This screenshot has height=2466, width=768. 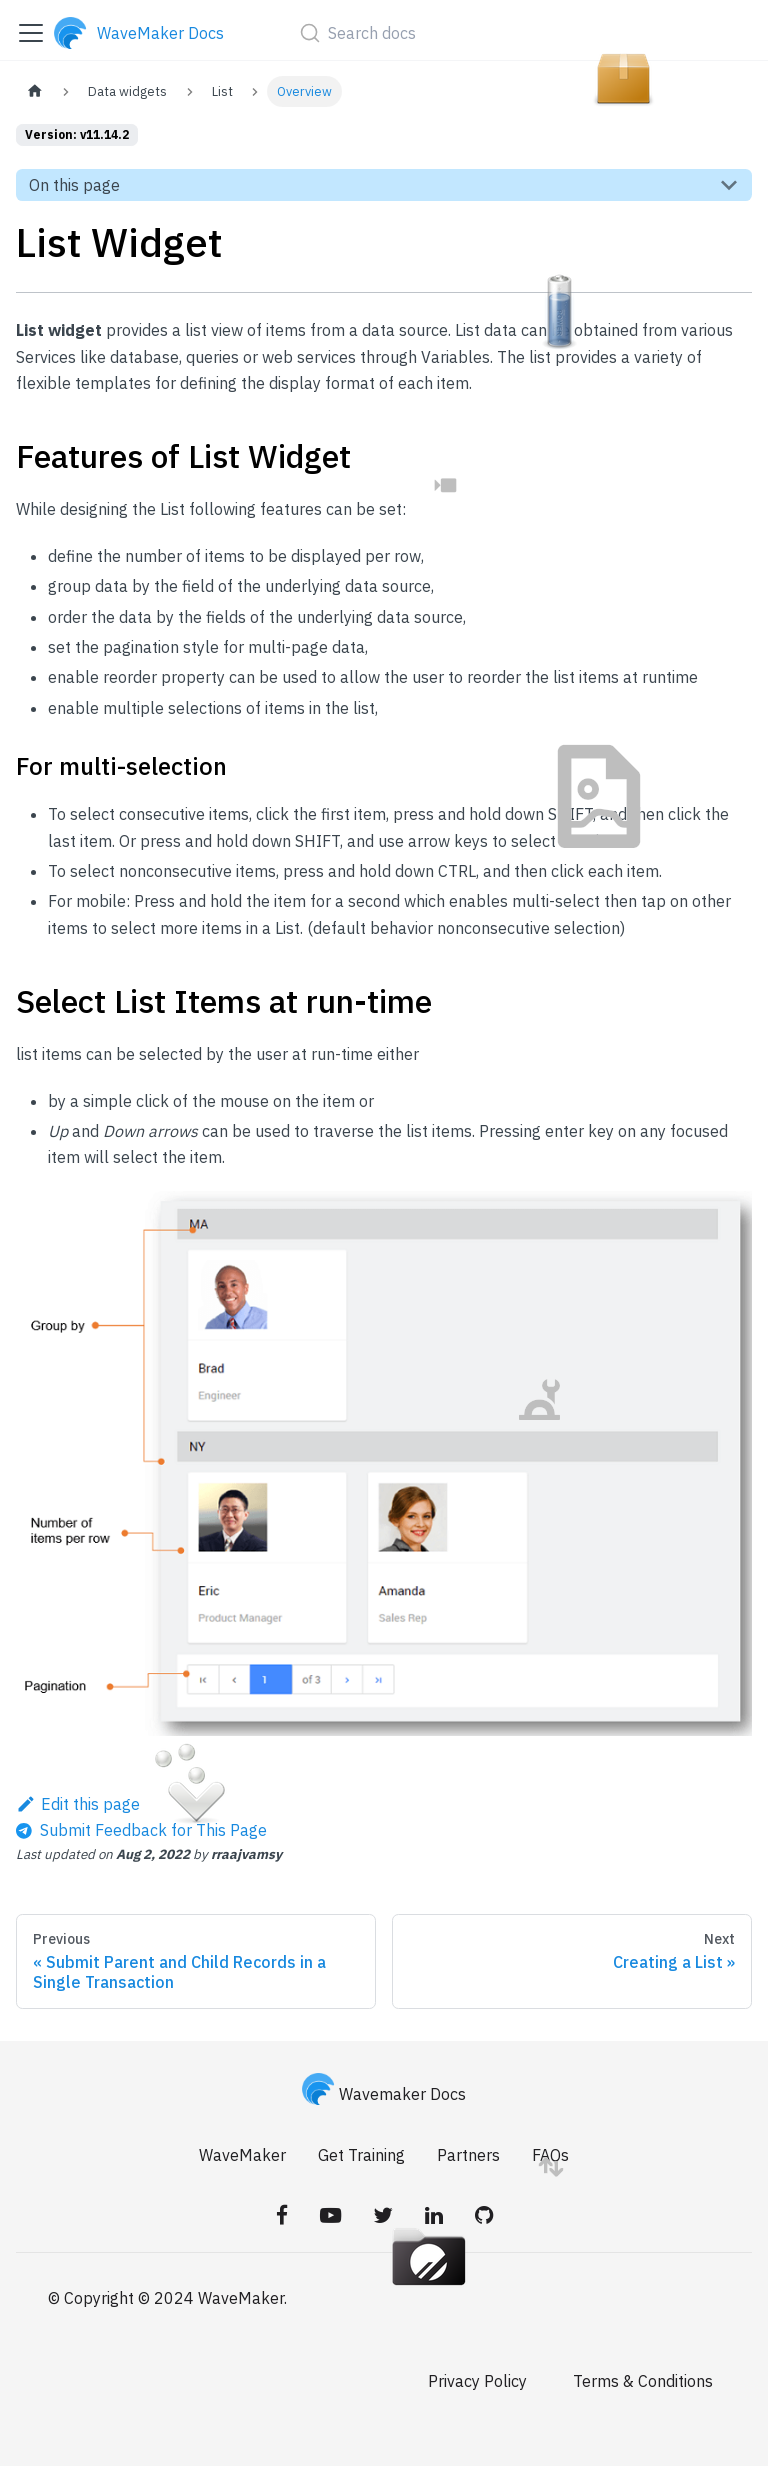 What do you see at coordinates (445, 484) in the screenshot?
I see `video file type indicator` at bounding box center [445, 484].